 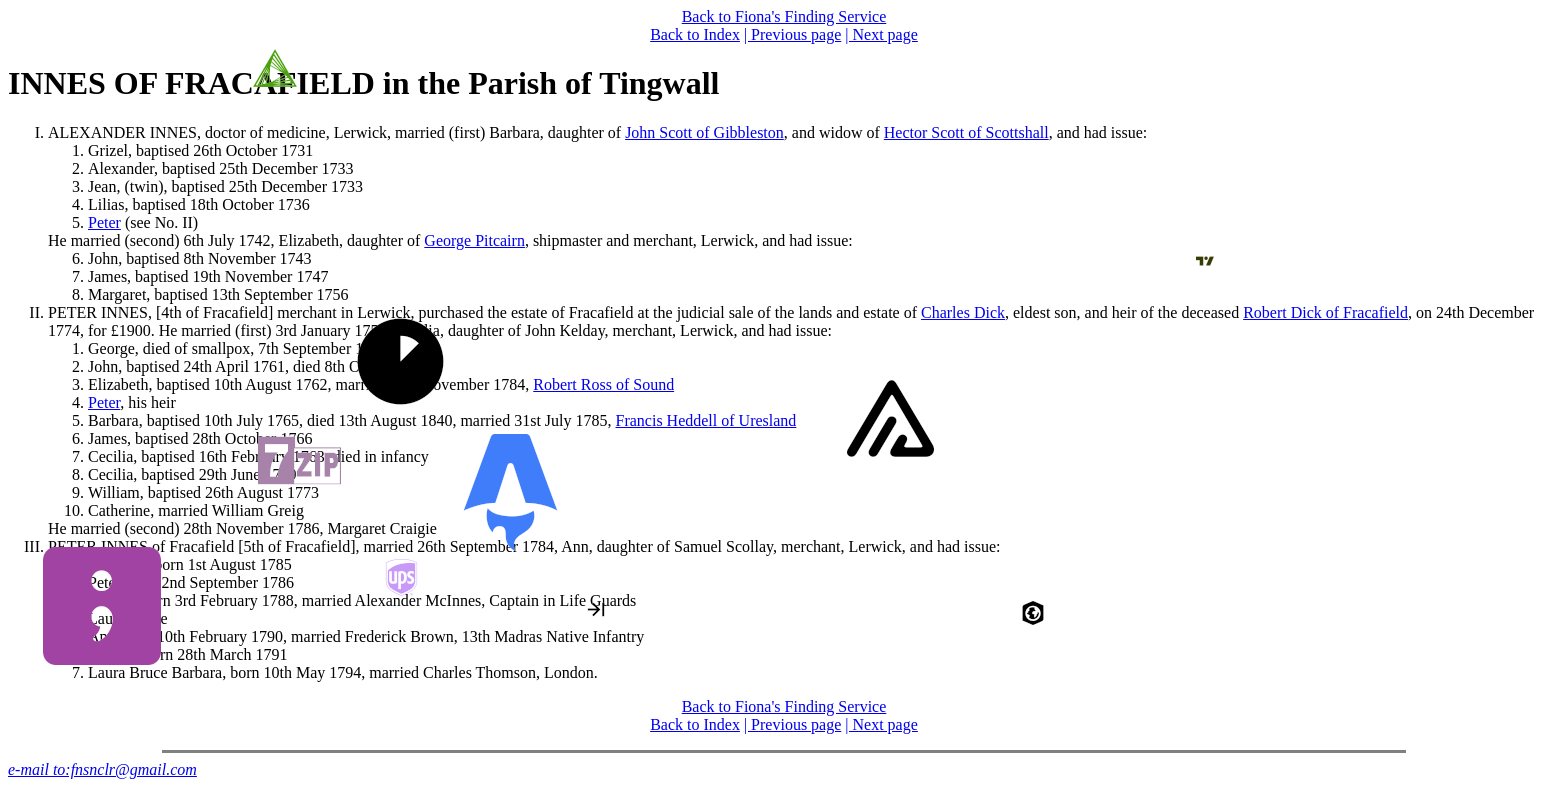 What do you see at coordinates (510, 492) in the screenshot?
I see `astro web framework logo` at bounding box center [510, 492].